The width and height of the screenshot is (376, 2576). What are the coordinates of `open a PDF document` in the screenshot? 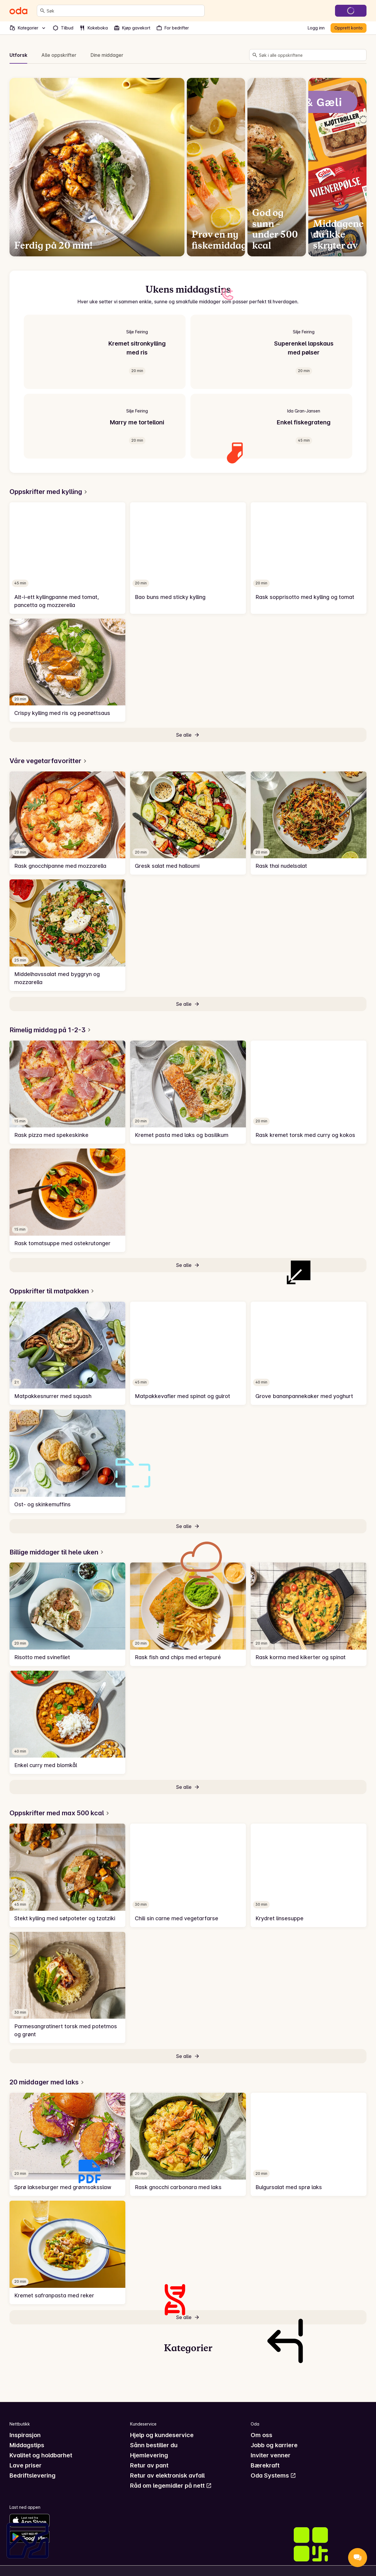 It's located at (89, 2172).